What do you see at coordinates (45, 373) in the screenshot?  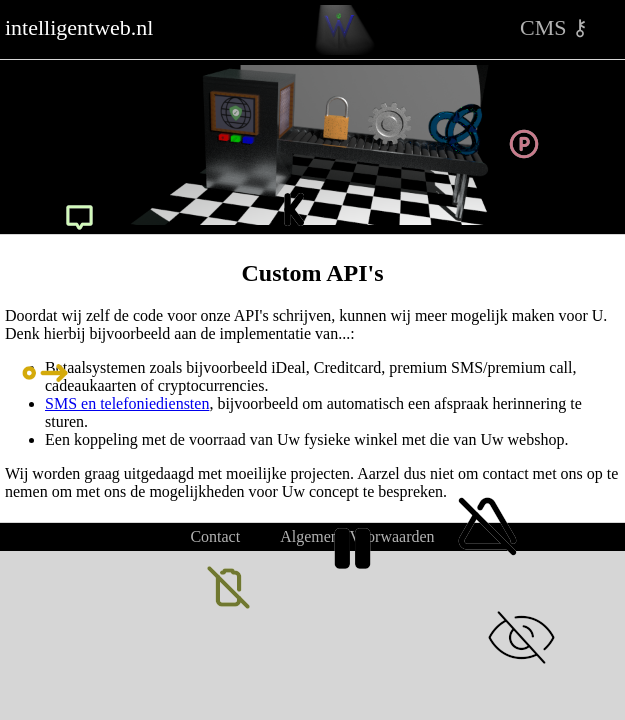 I see `move item to the right` at bounding box center [45, 373].